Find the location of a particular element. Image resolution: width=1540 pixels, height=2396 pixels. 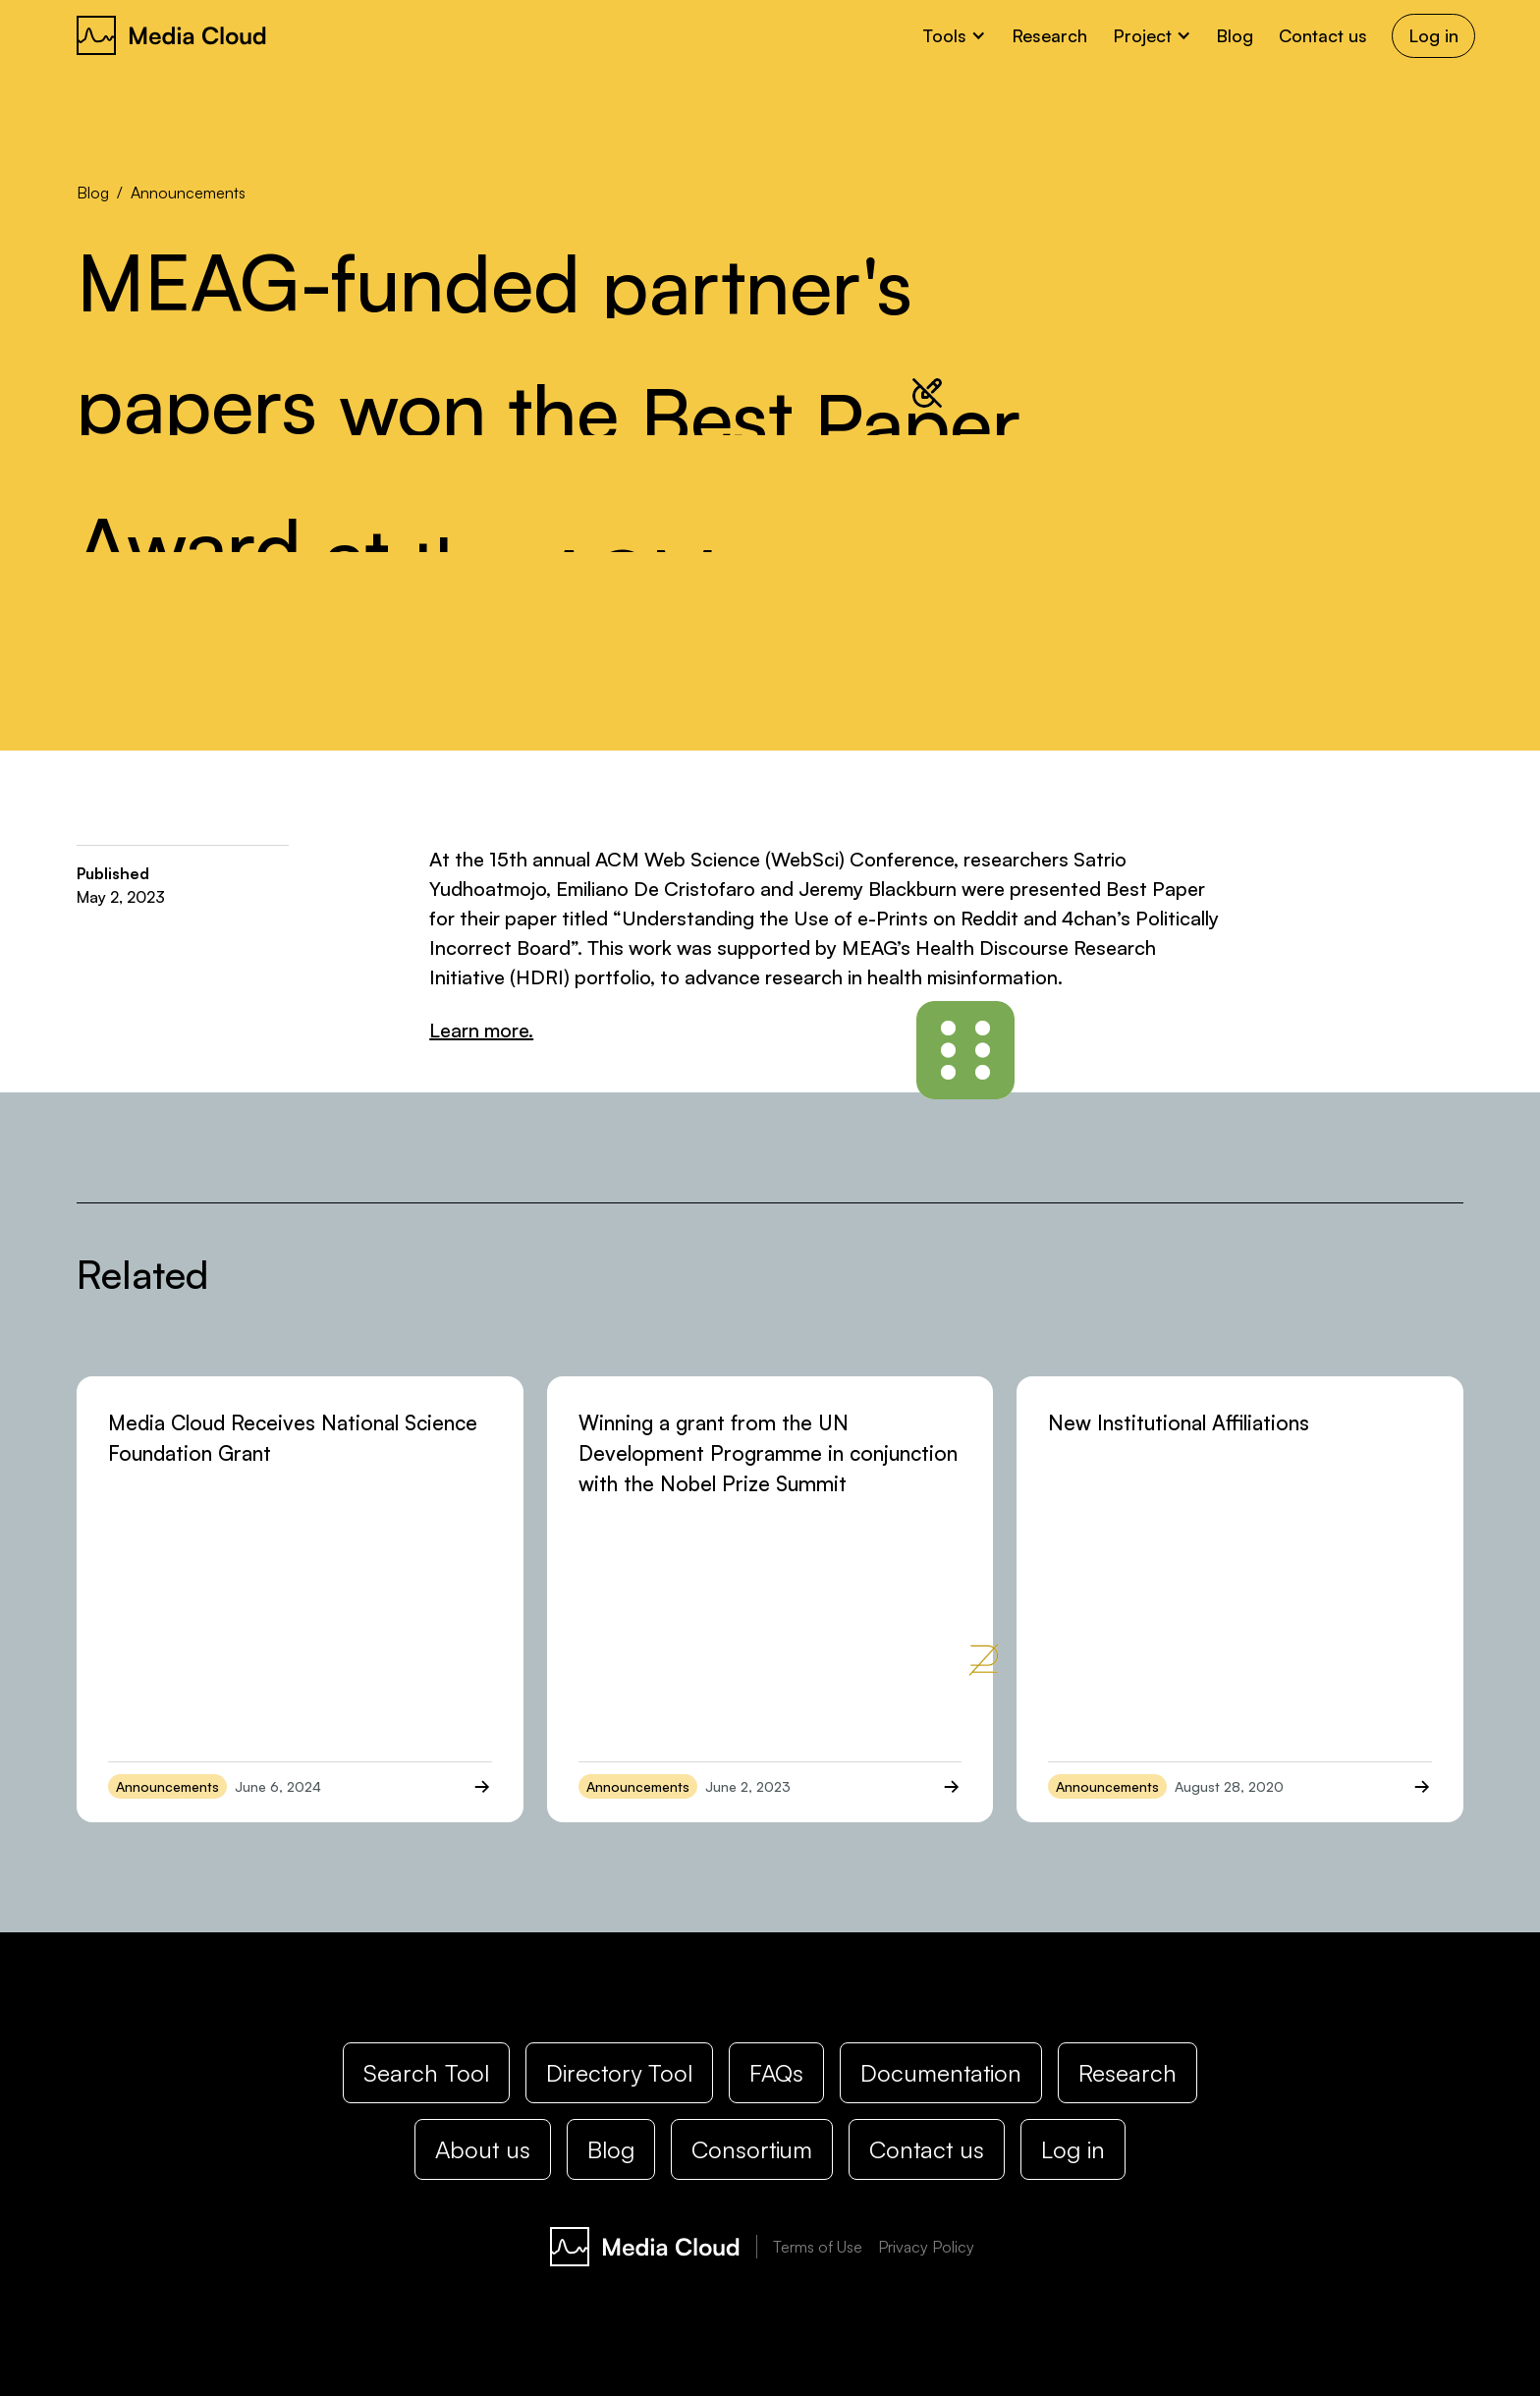

roll the dice or generate a random result is located at coordinates (965, 1050).